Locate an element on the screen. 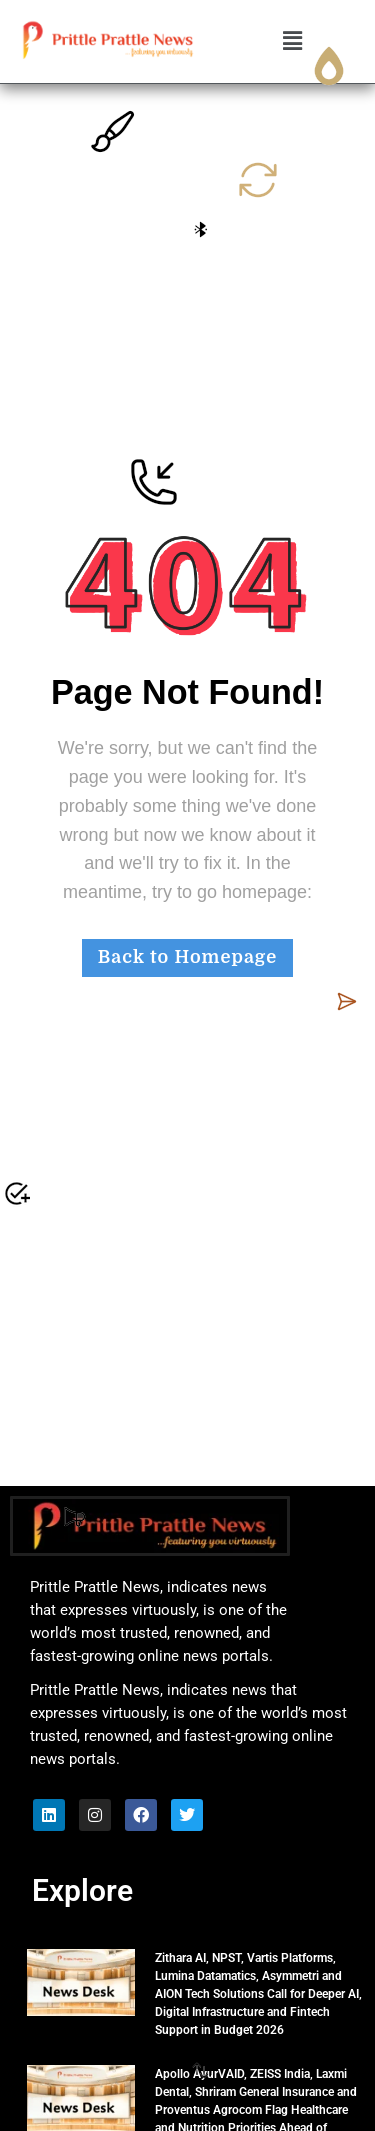  add a new task to your list is located at coordinates (16, 1193).